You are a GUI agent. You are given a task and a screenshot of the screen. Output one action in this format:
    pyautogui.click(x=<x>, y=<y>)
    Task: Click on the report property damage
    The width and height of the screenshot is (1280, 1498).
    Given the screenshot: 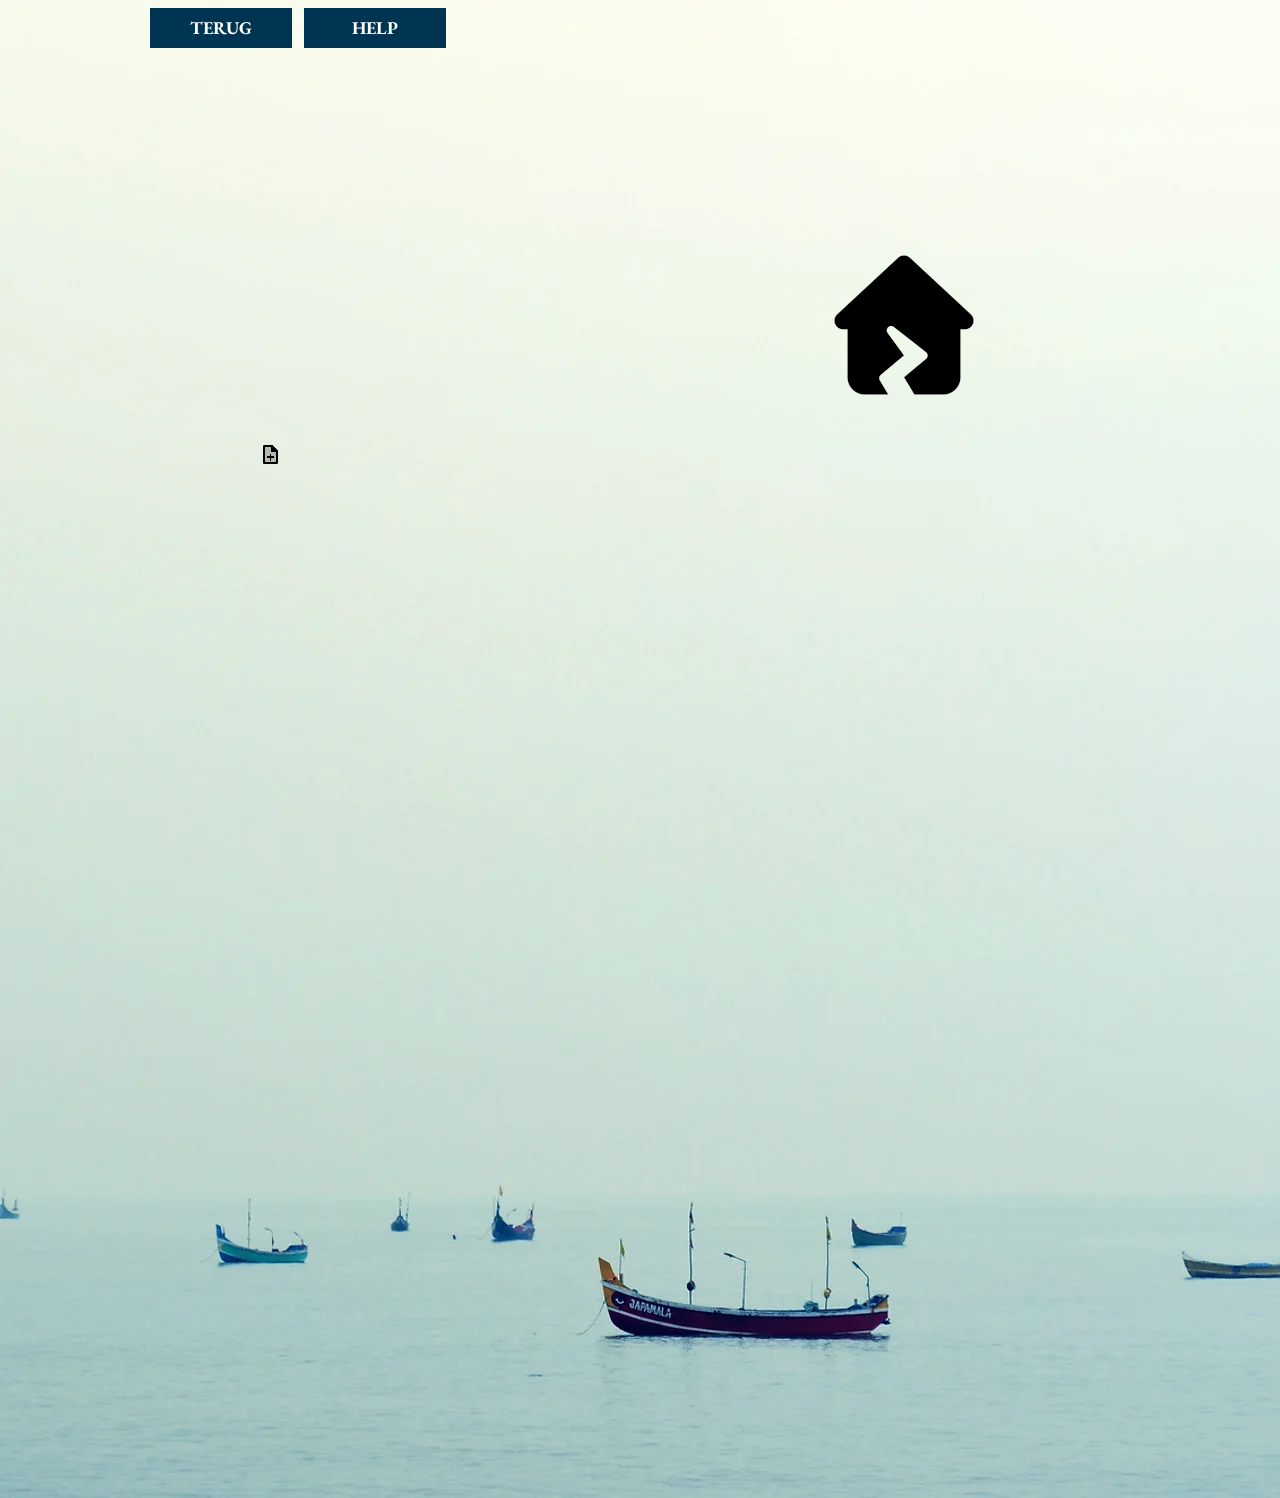 What is the action you would take?
    pyautogui.click(x=904, y=325)
    